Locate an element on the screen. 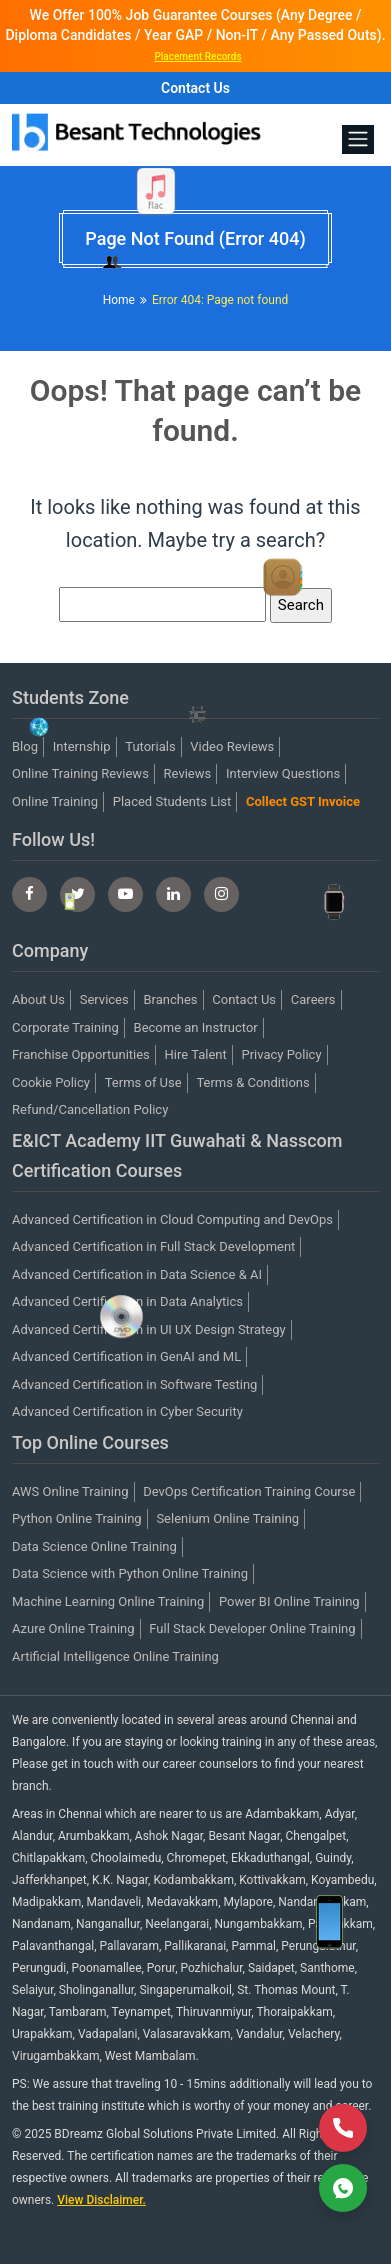  access contacts or address book is located at coordinates (282, 577).